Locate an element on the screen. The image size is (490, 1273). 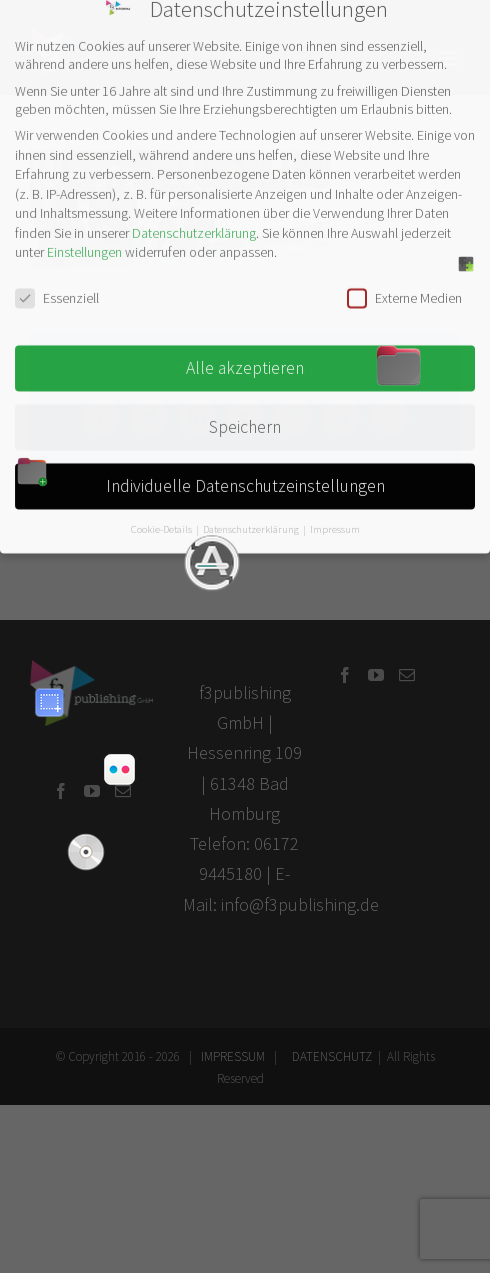
create a new folder is located at coordinates (32, 471).